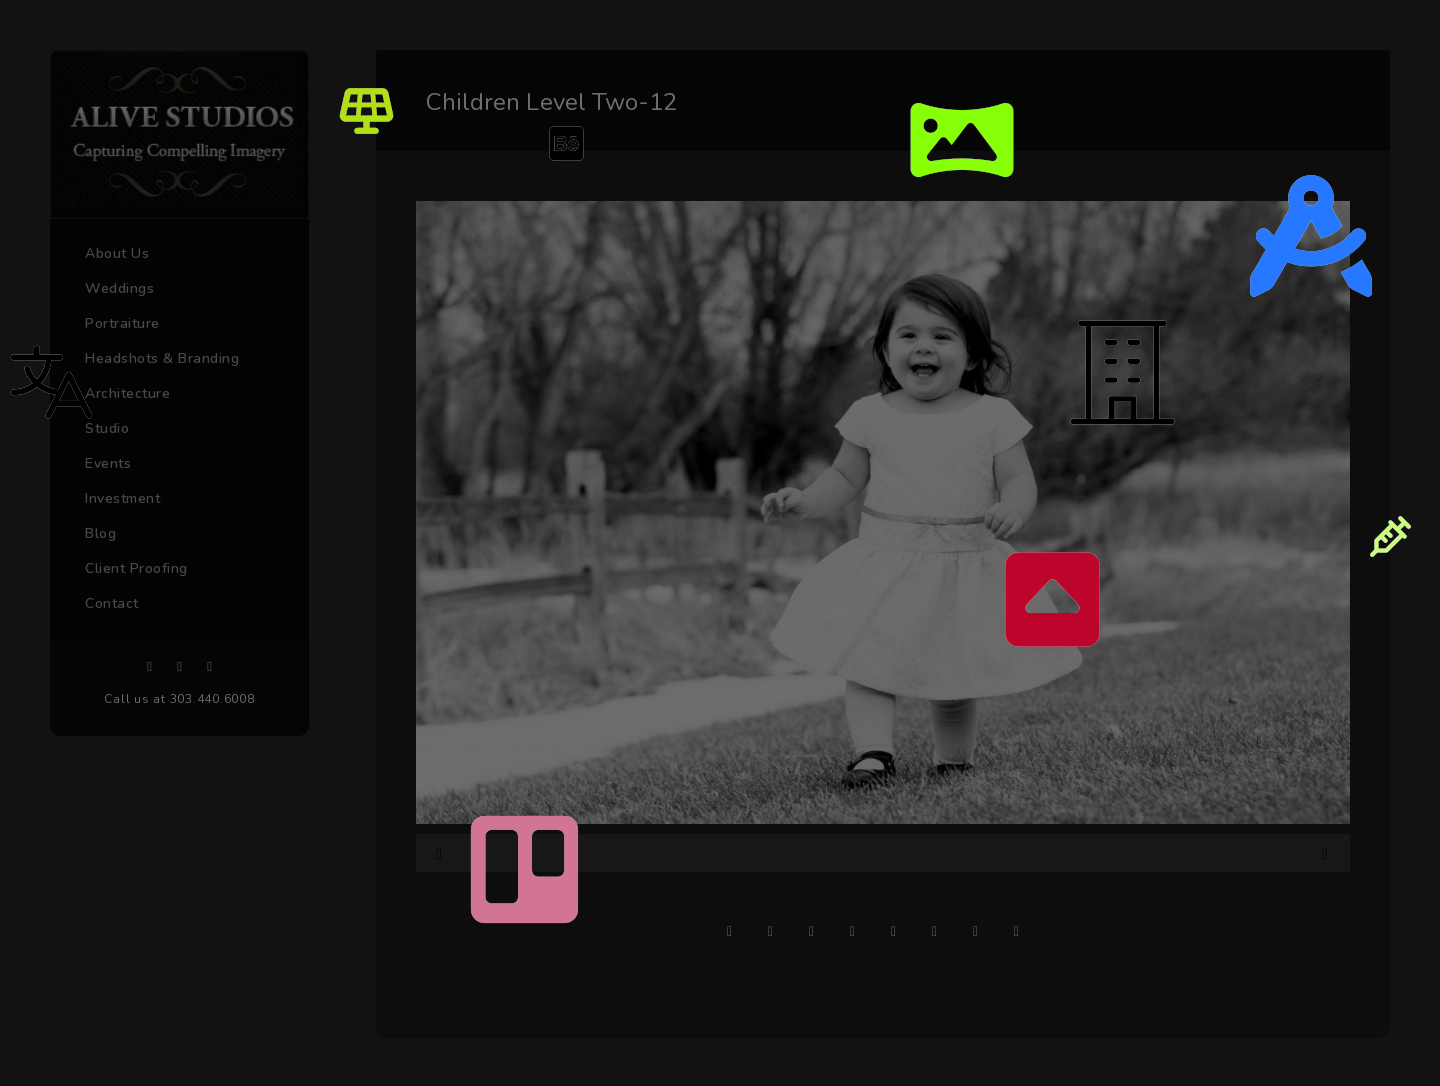  What do you see at coordinates (524, 869) in the screenshot?
I see `open trello app` at bounding box center [524, 869].